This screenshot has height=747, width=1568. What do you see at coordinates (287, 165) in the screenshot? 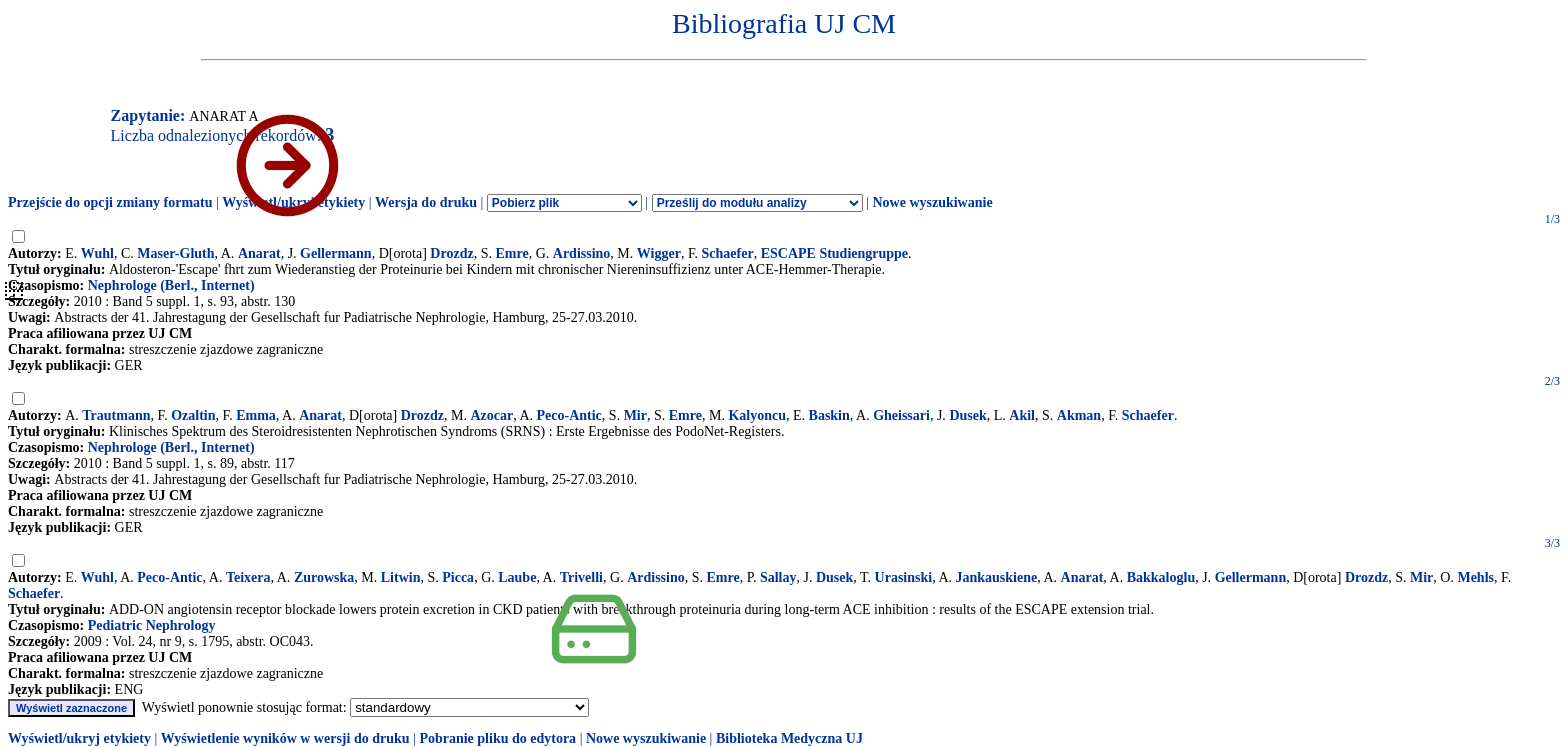
I see `proceed to the next step` at bounding box center [287, 165].